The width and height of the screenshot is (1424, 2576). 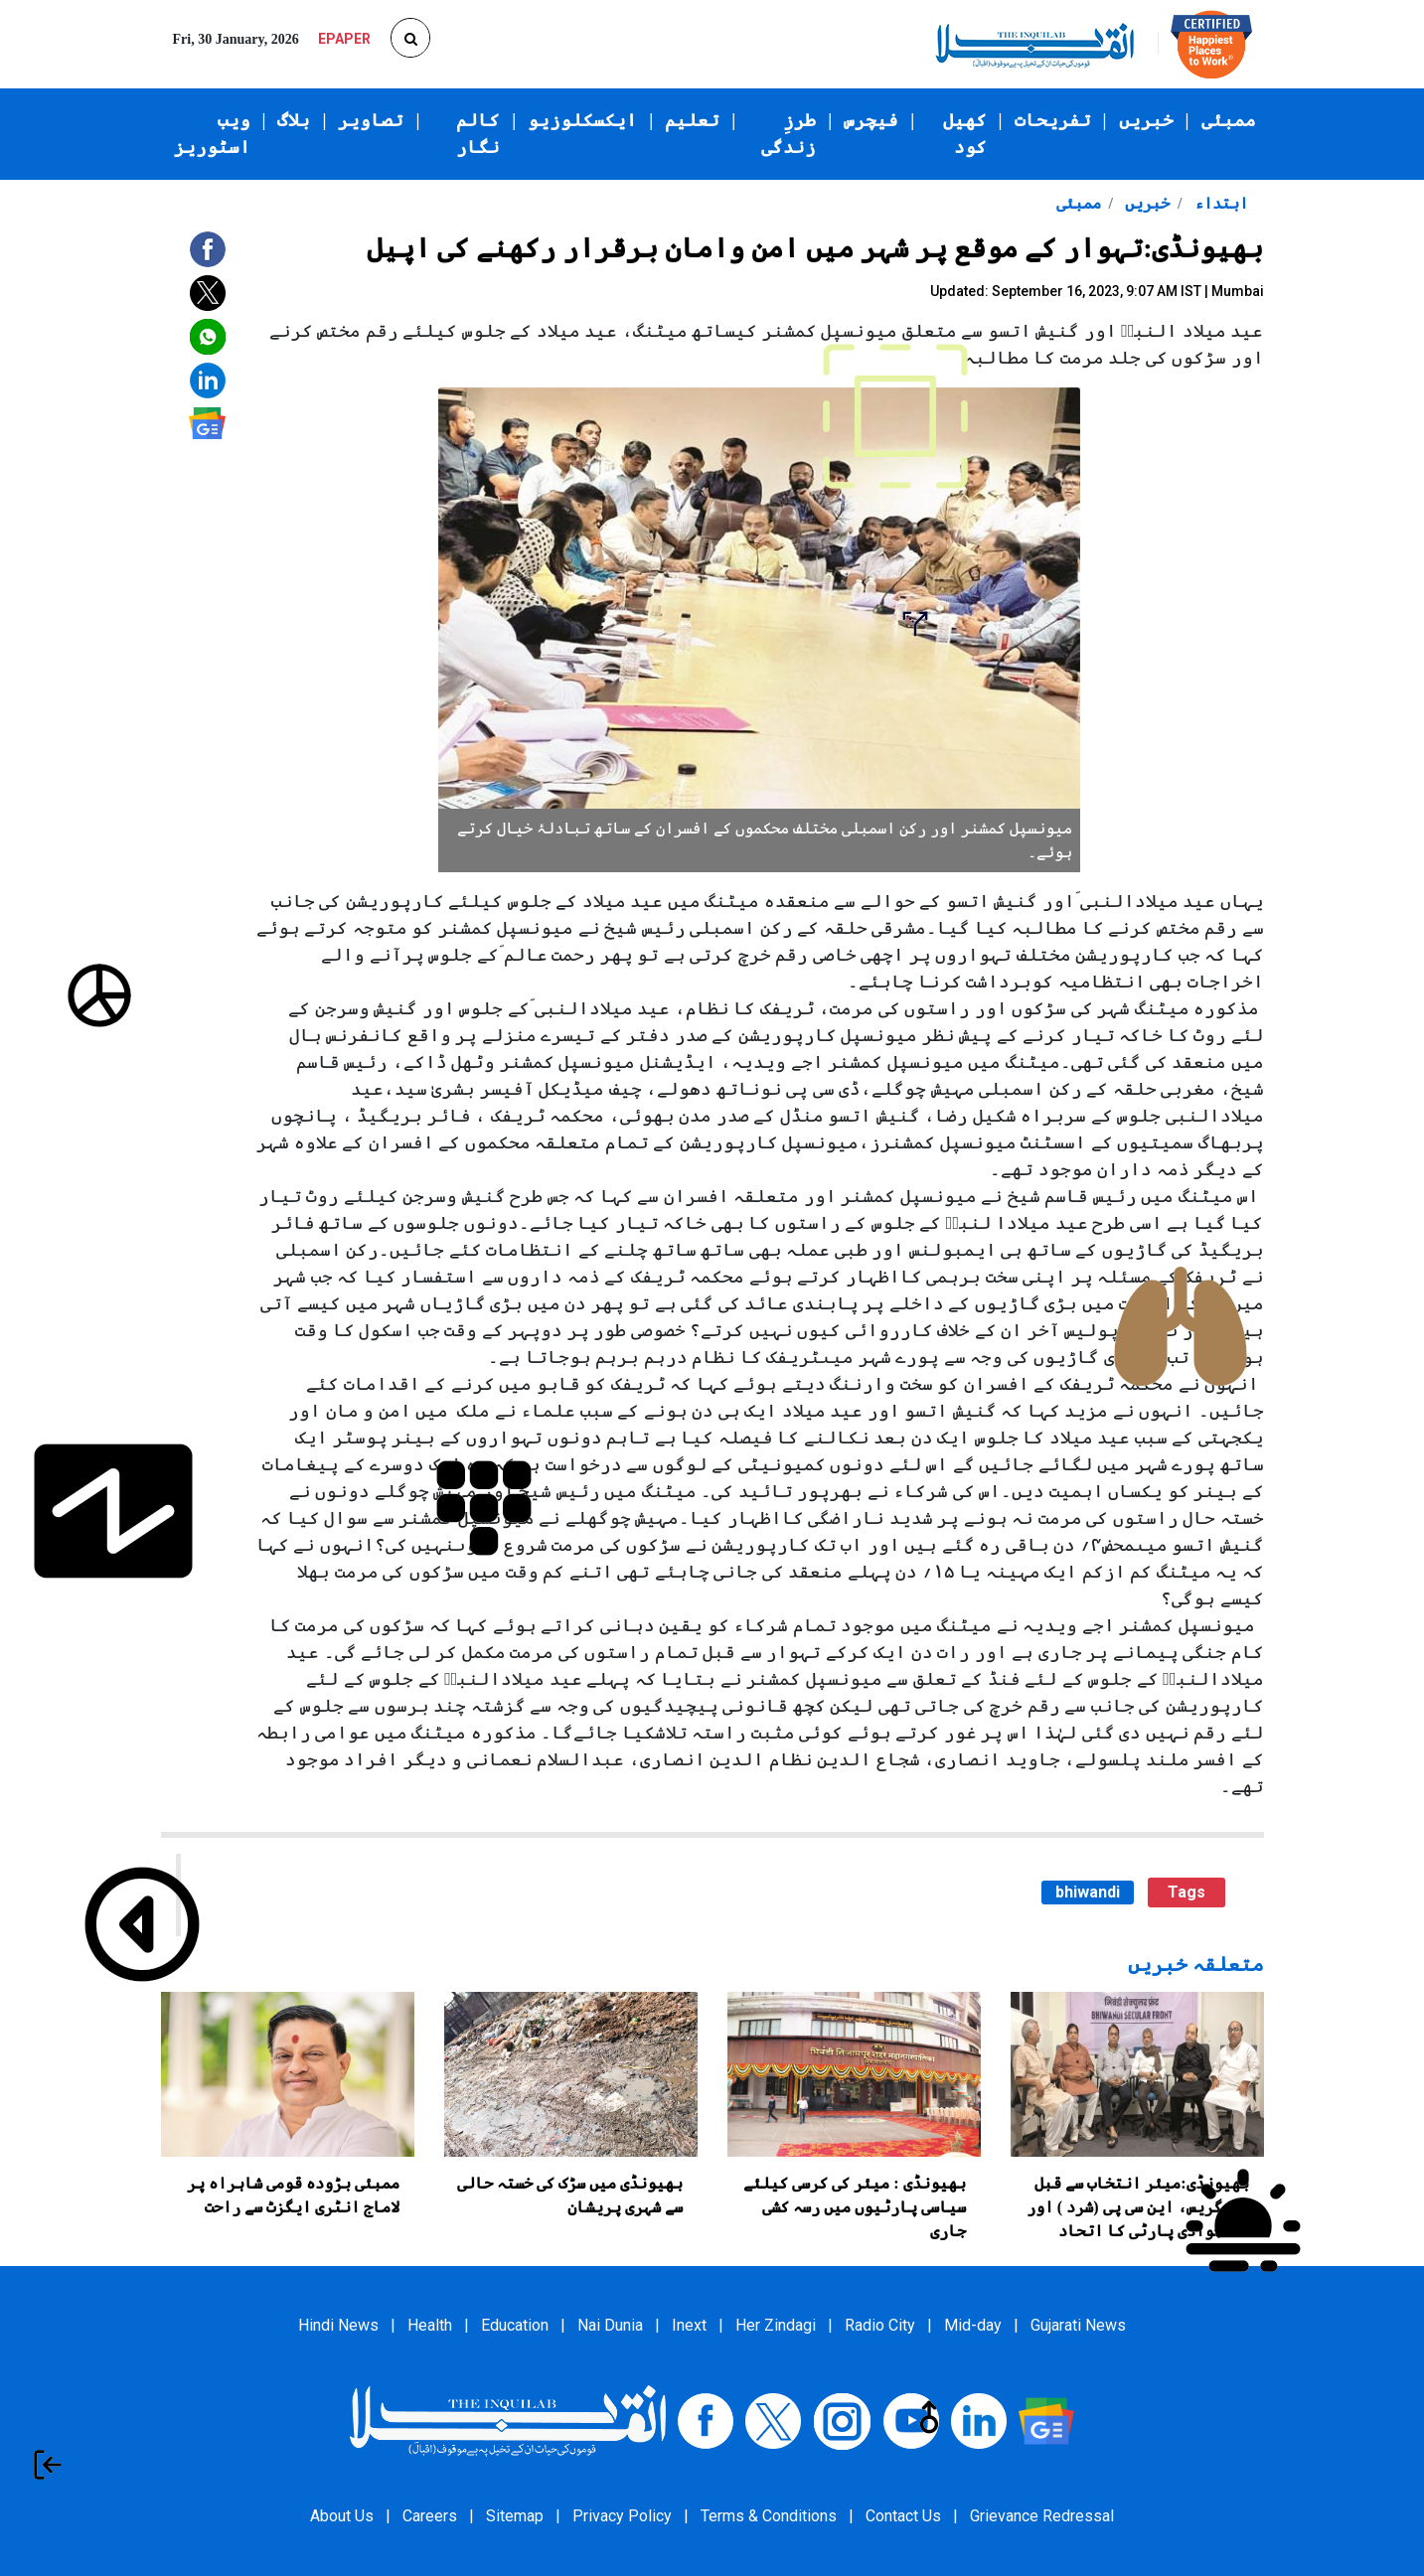 I want to click on open the phone dialpad, so click(x=484, y=1508).